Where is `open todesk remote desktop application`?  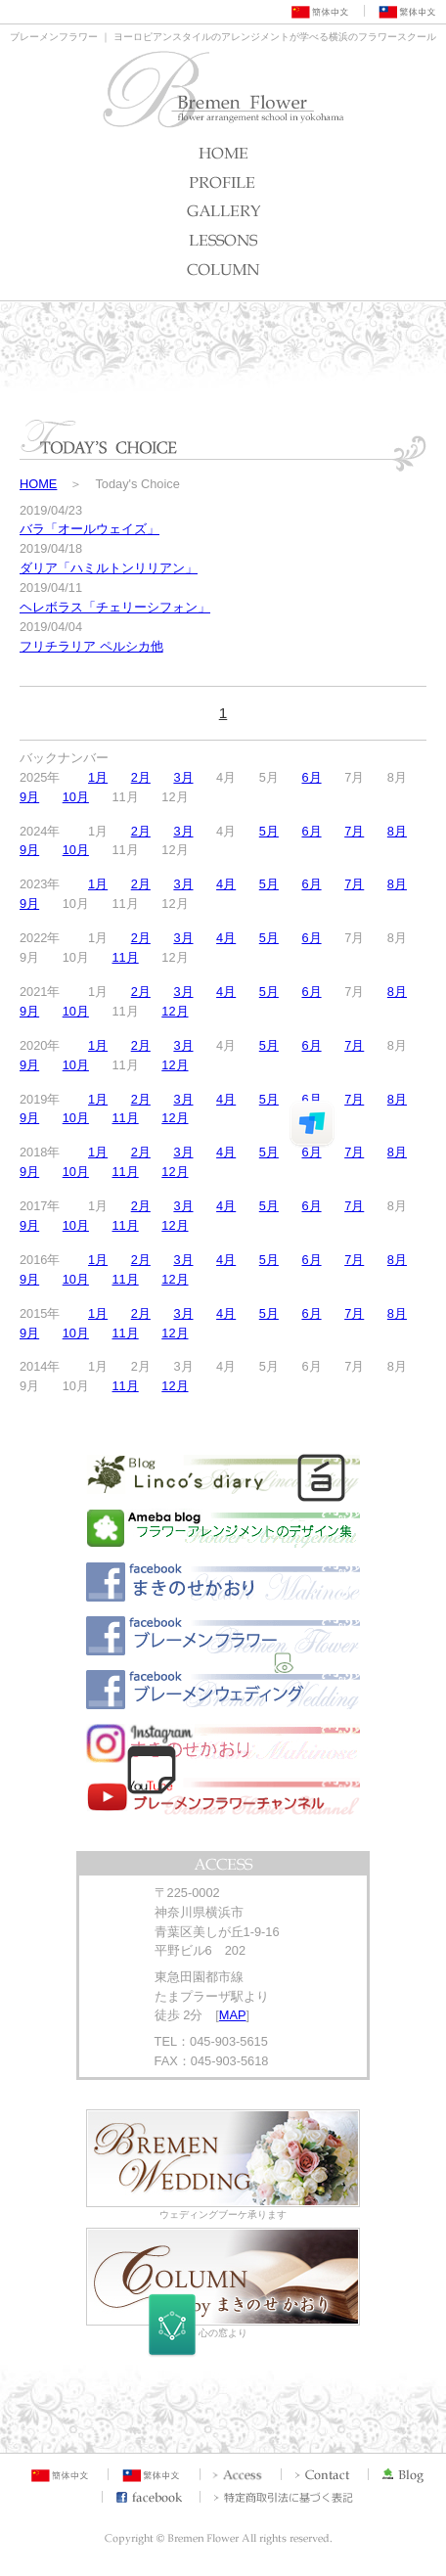 open todesk remote desktop application is located at coordinates (312, 1123).